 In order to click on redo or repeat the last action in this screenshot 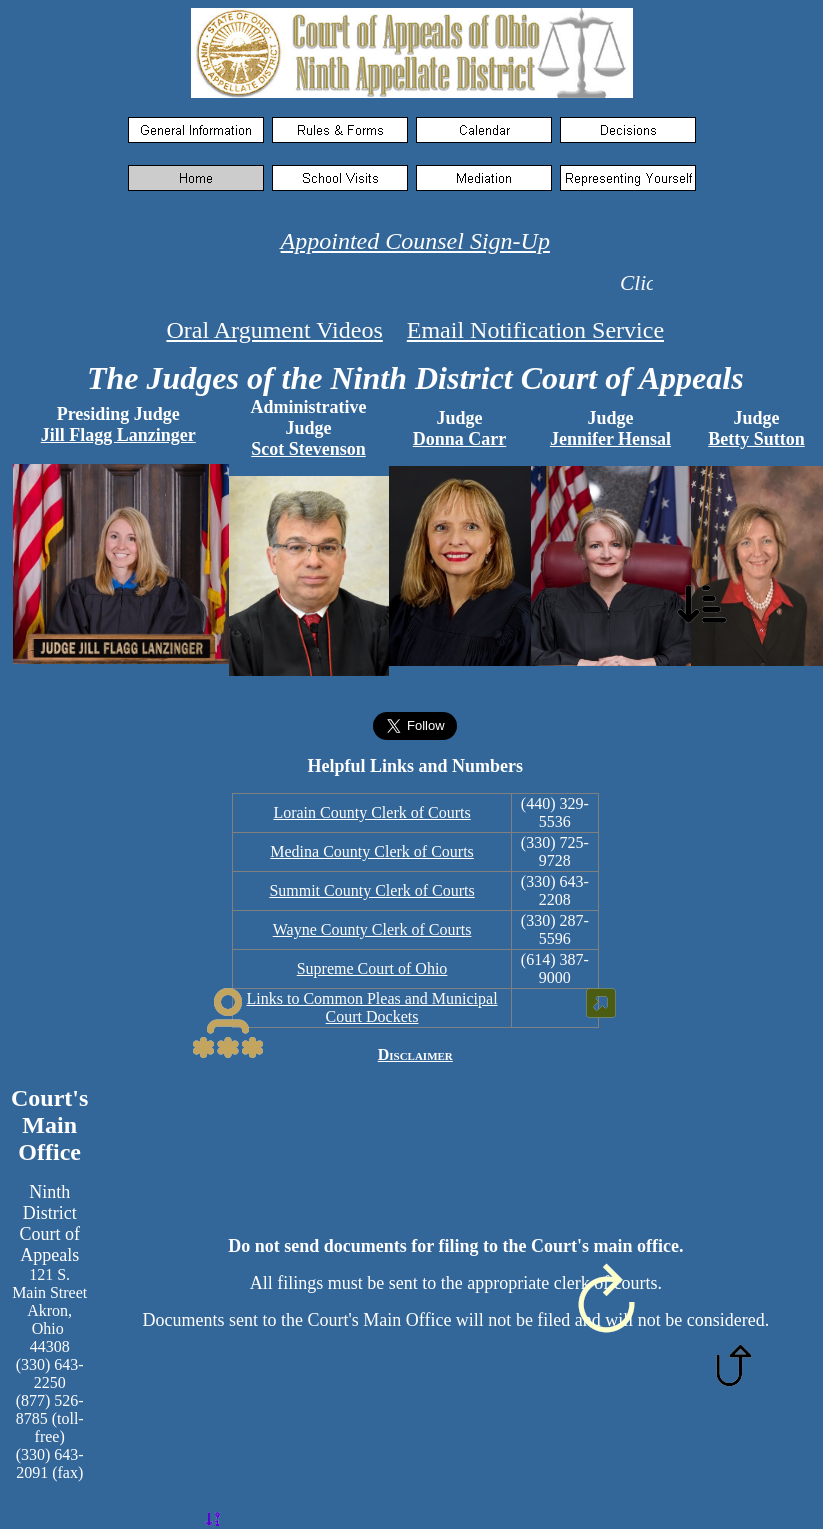, I will do `click(732, 1365)`.